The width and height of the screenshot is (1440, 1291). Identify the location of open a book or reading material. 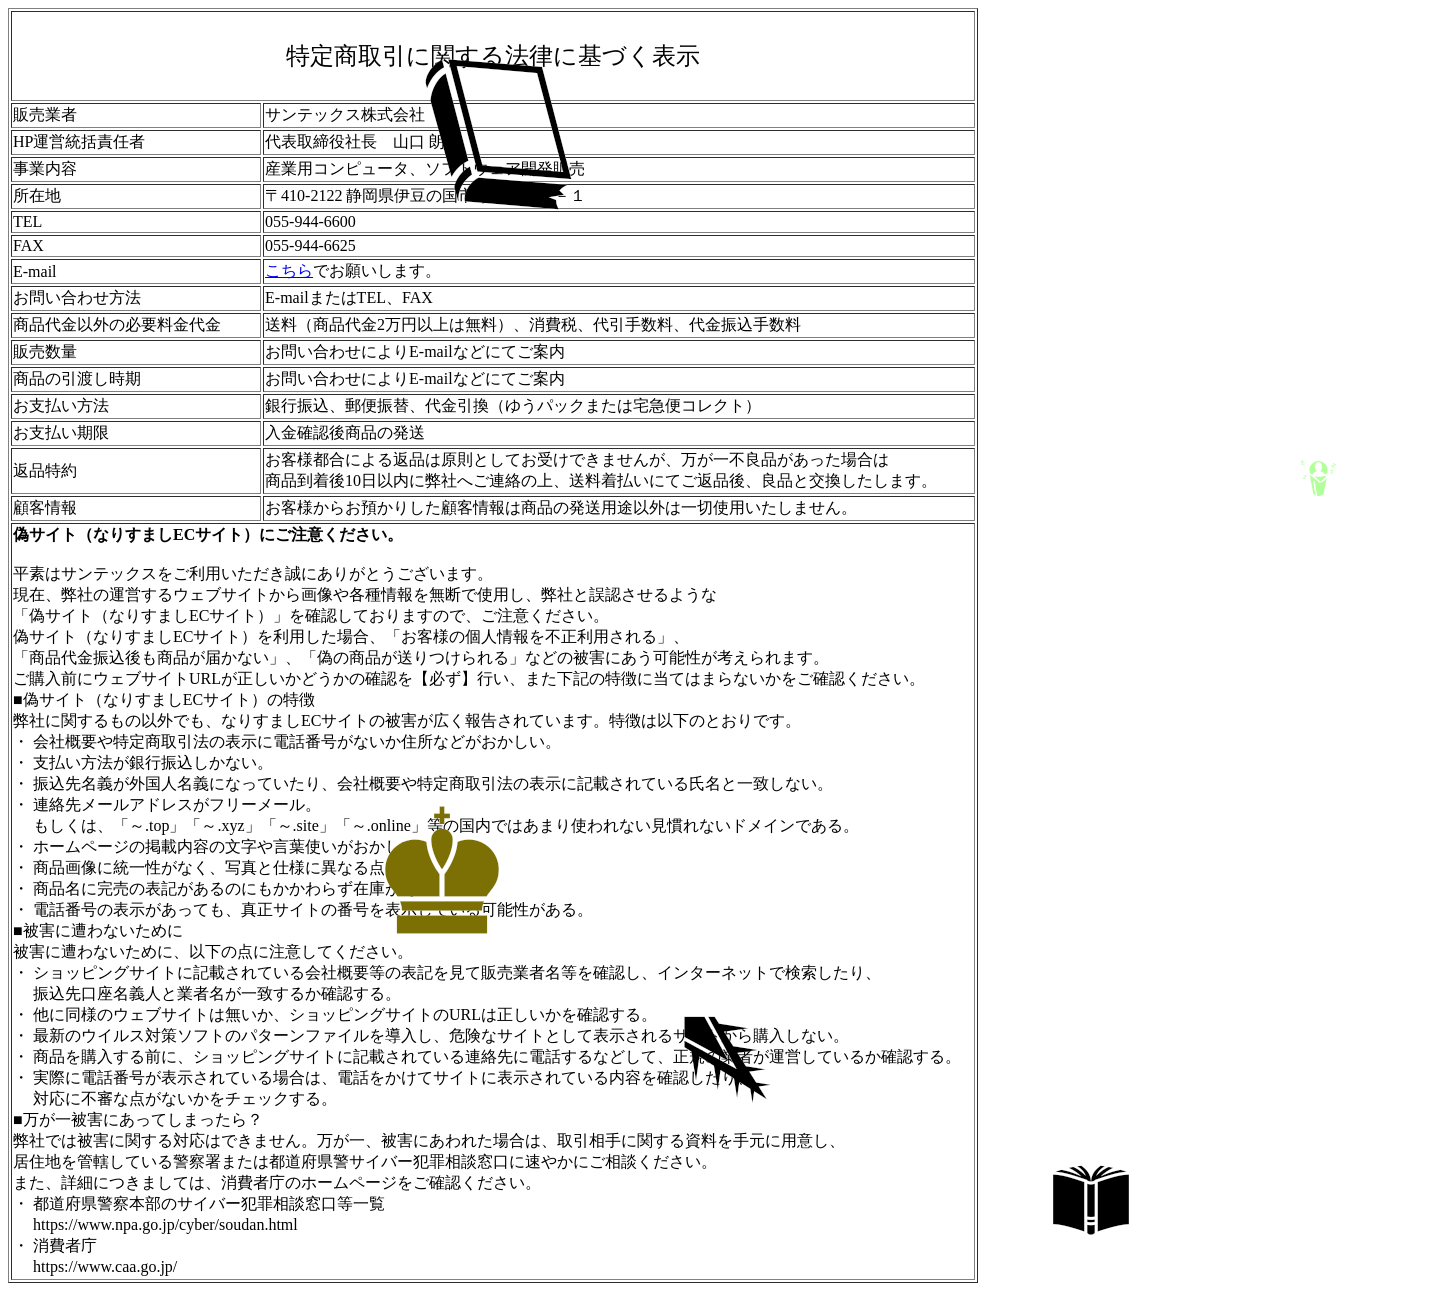
(1091, 1202).